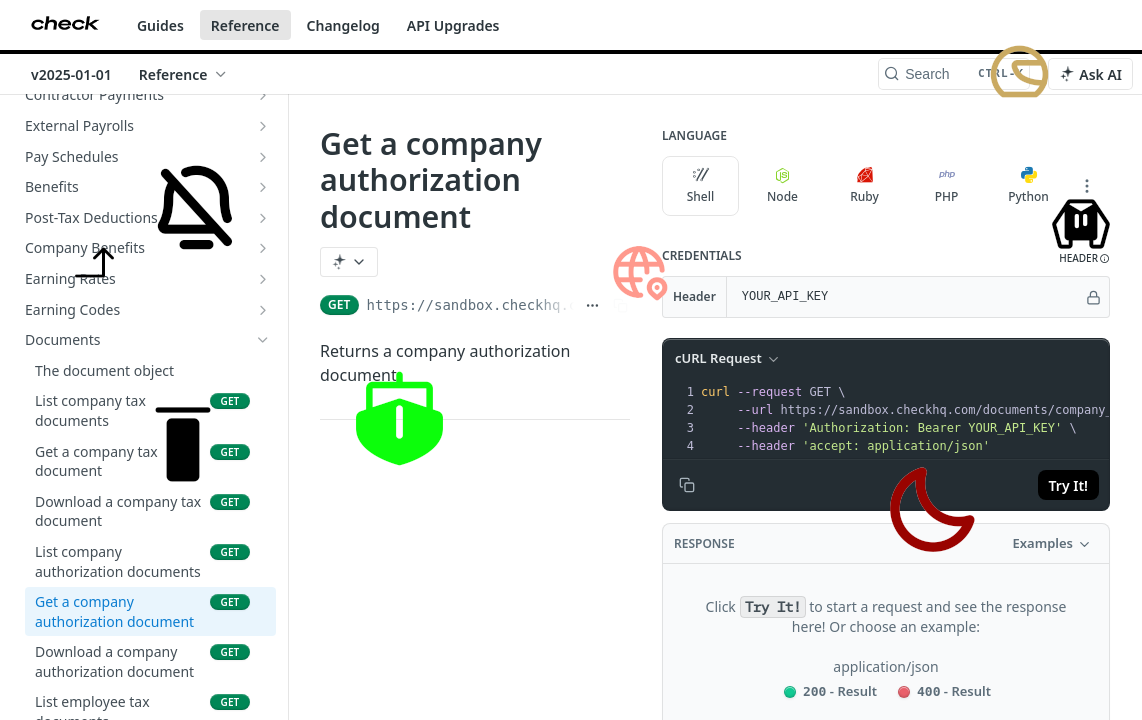 The image size is (1142, 720). What do you see at coordinates (96, 264) in the screenshot?
I see `turn right then continue forward` at bounding box center [96, 264].